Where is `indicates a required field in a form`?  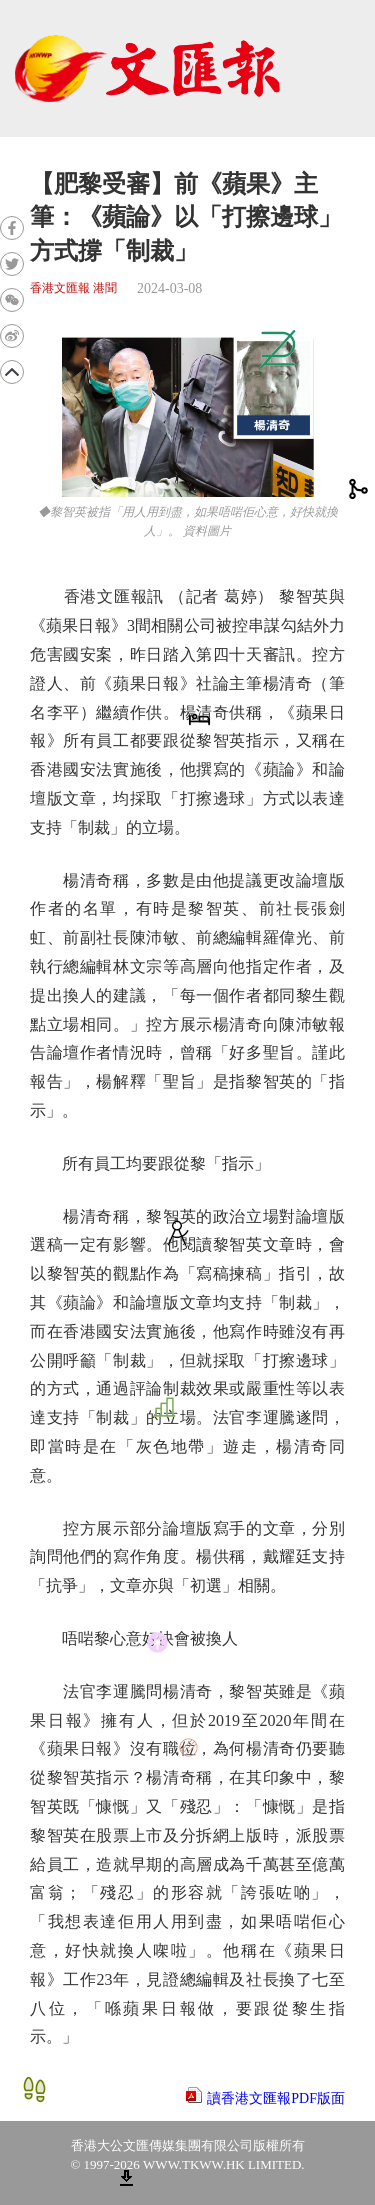 indicates a required field in a form is located at coordinates (157, 1642).